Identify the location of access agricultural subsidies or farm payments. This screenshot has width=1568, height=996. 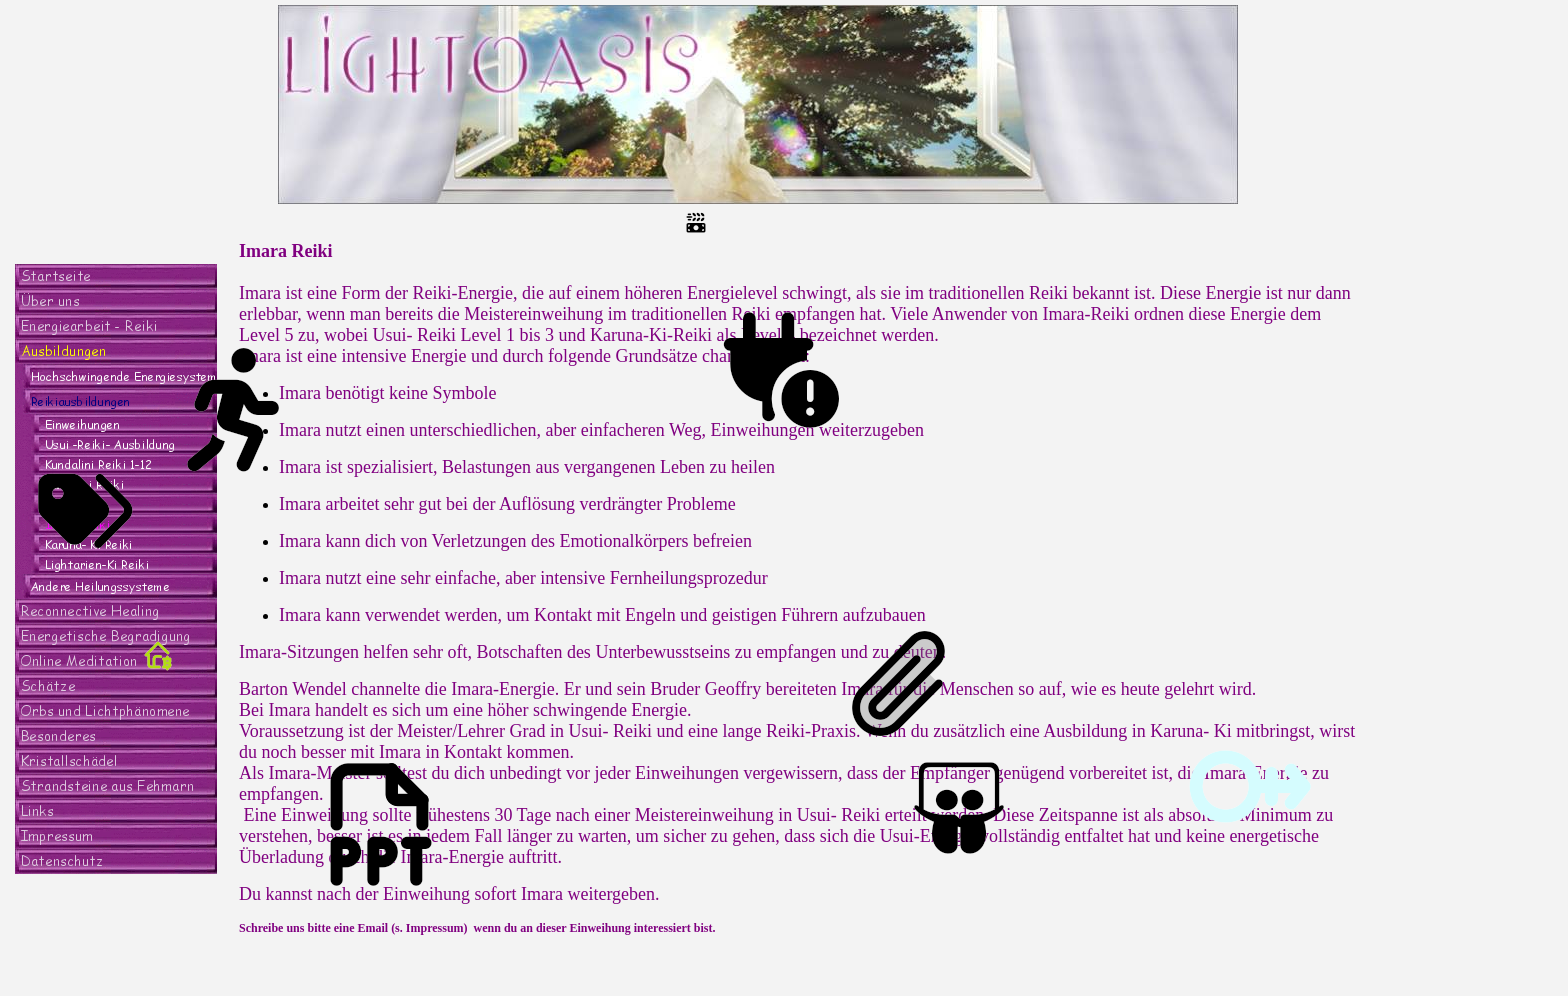
(696, 223).